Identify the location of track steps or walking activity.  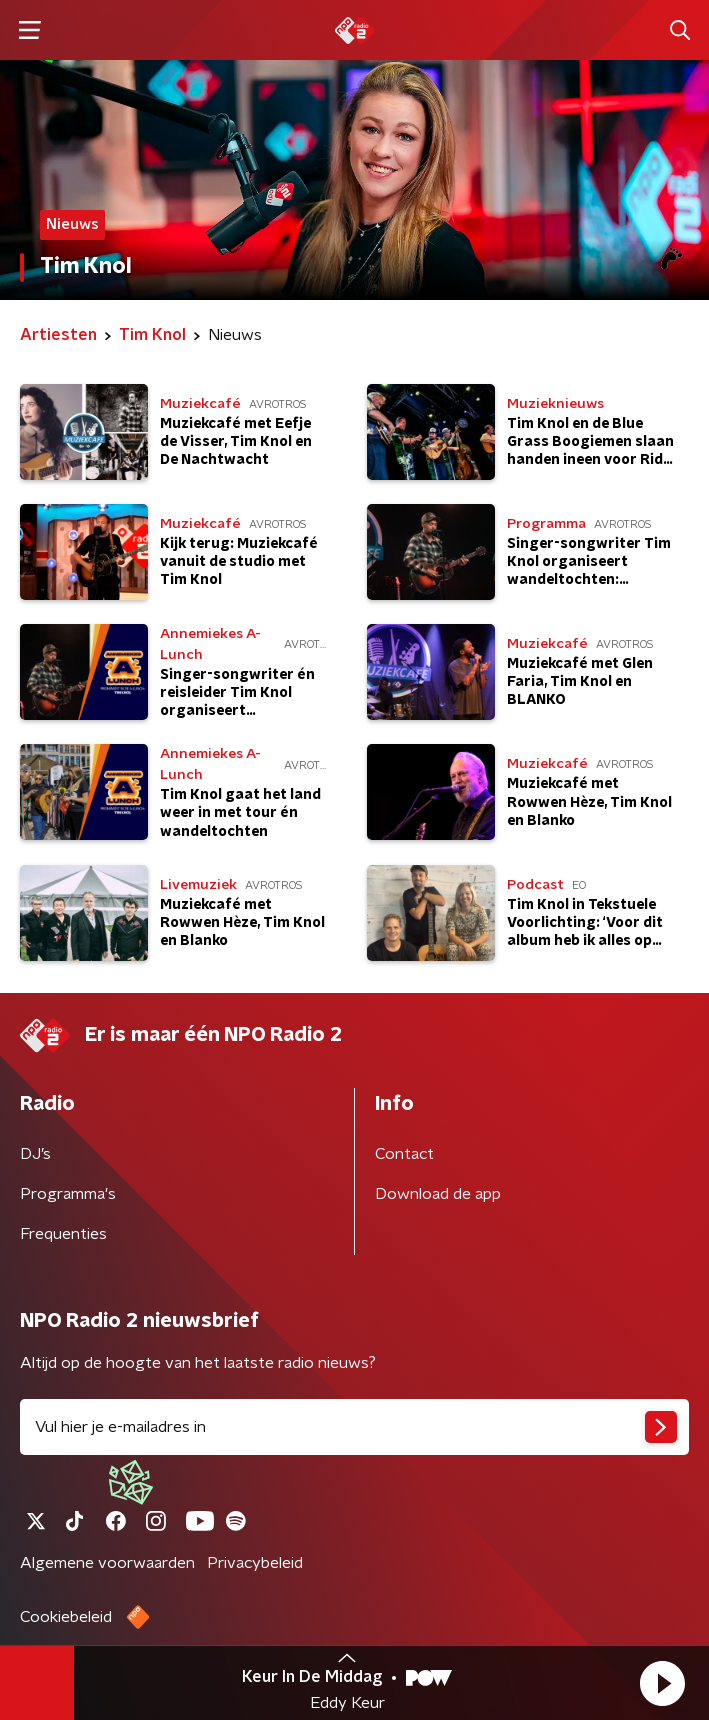
(671, 258).